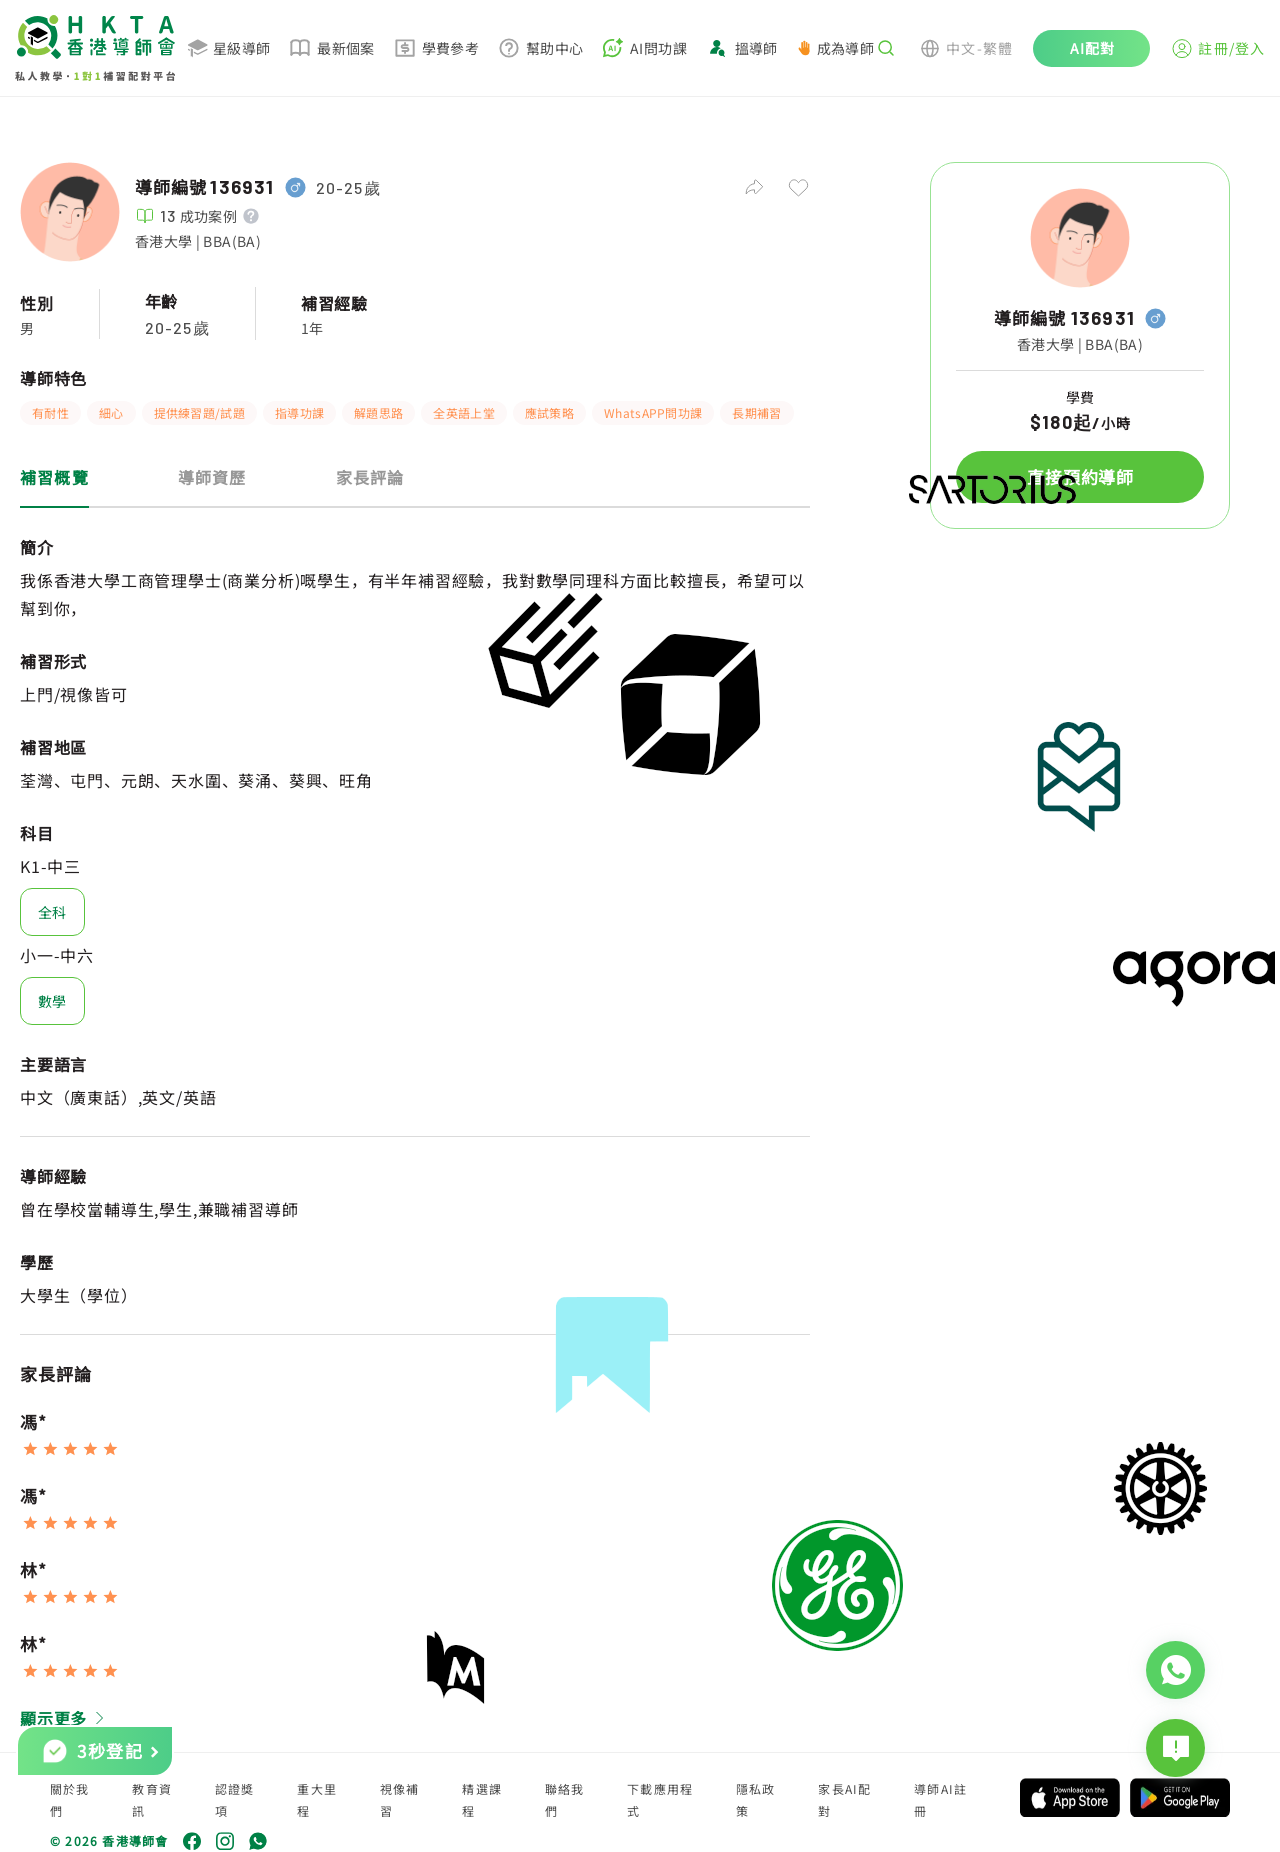 This screenshot has width=1280, height=1852. What do you see at coordinates (837, 1585) in the screenshot?
I see `General Electric company logo` at bounding box center [837, 1585].